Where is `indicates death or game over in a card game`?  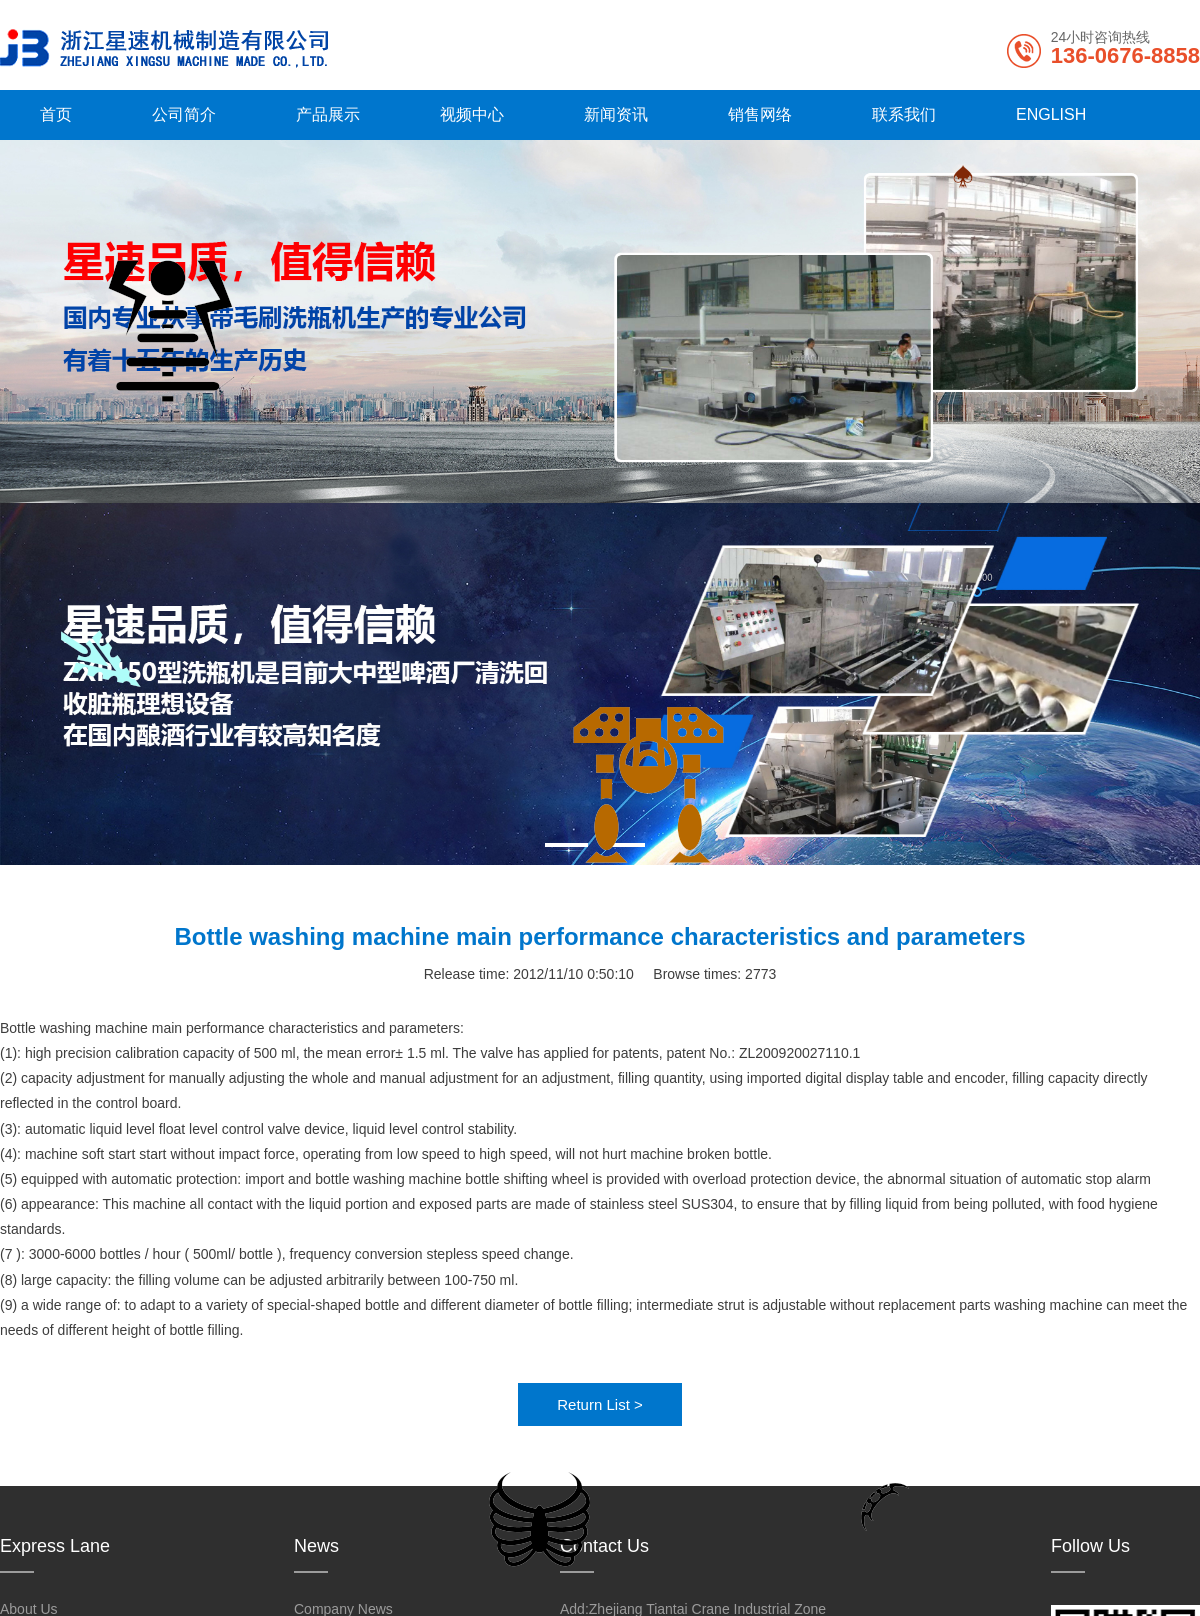
indicates death or game over in a card game is located at coordinates (963, 176).